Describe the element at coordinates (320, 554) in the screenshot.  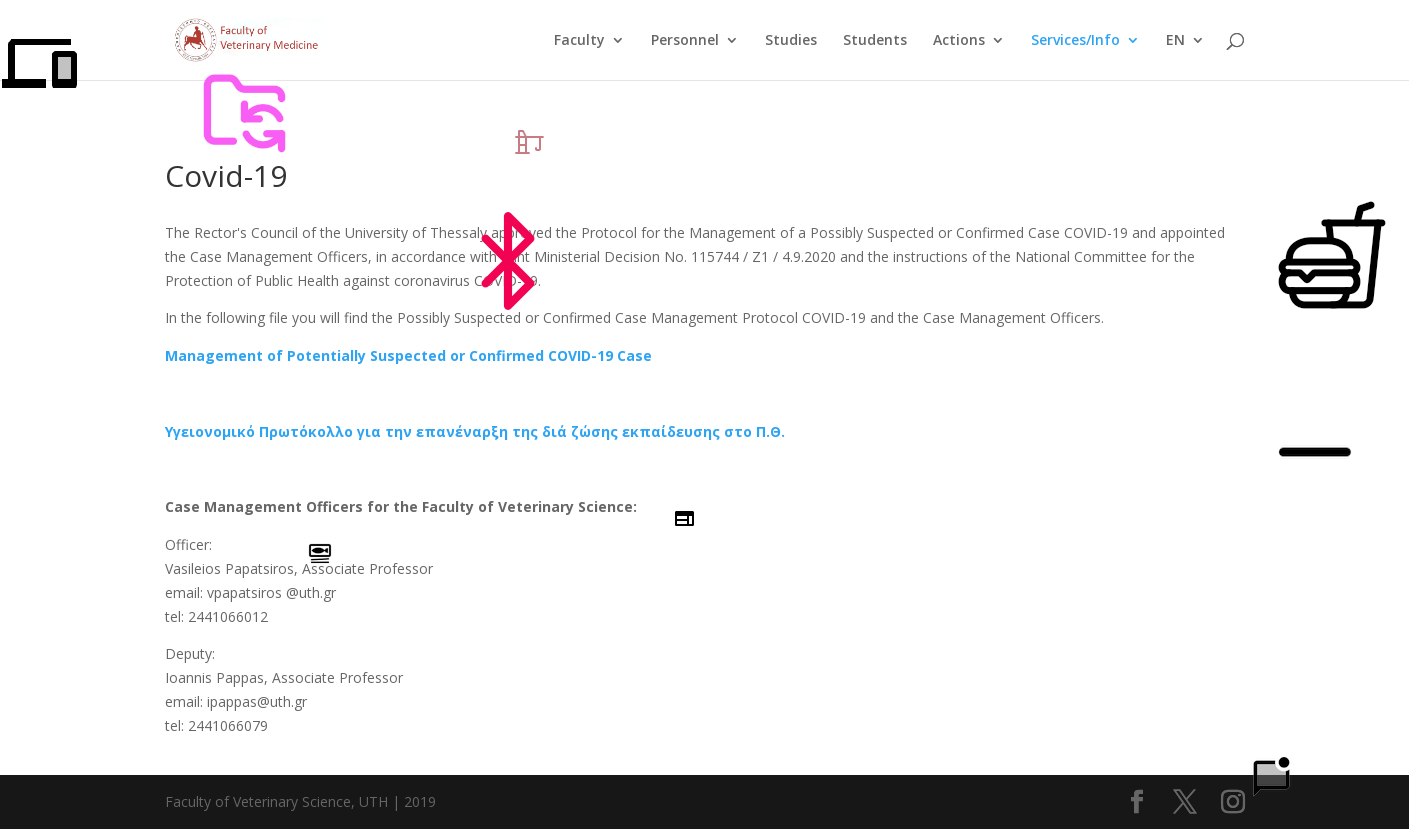
I see `view set meal or combo options` at that location.